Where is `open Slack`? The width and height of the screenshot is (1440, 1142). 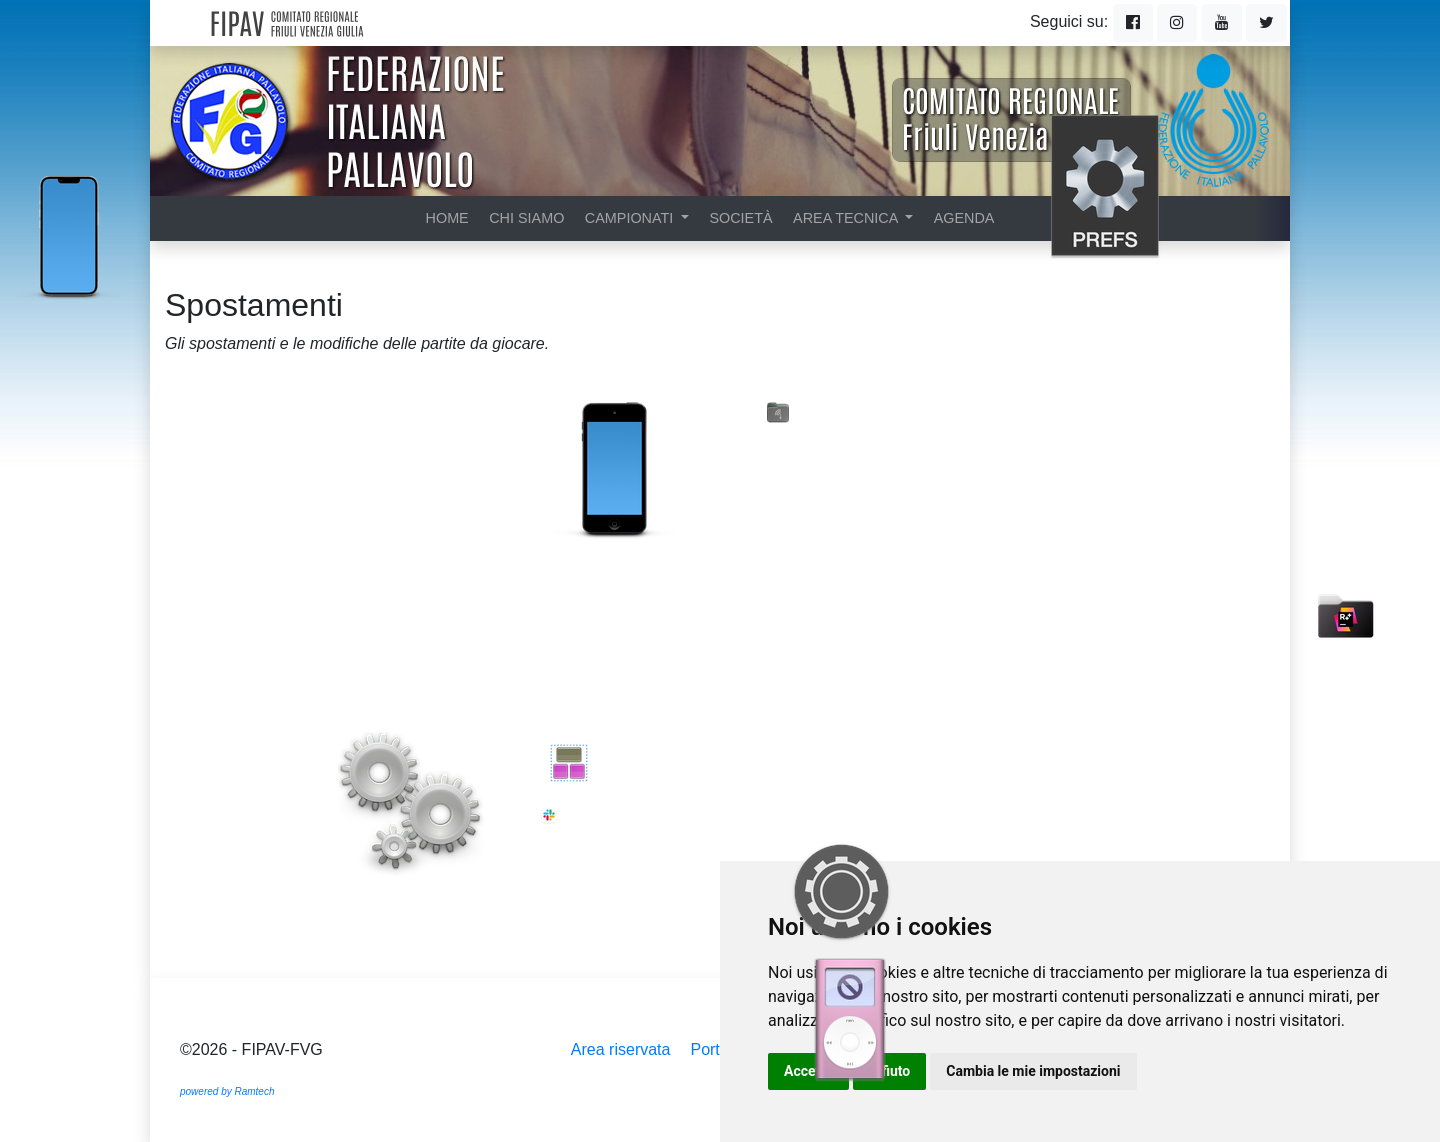 open Slack is located at coordinates (549, 815).